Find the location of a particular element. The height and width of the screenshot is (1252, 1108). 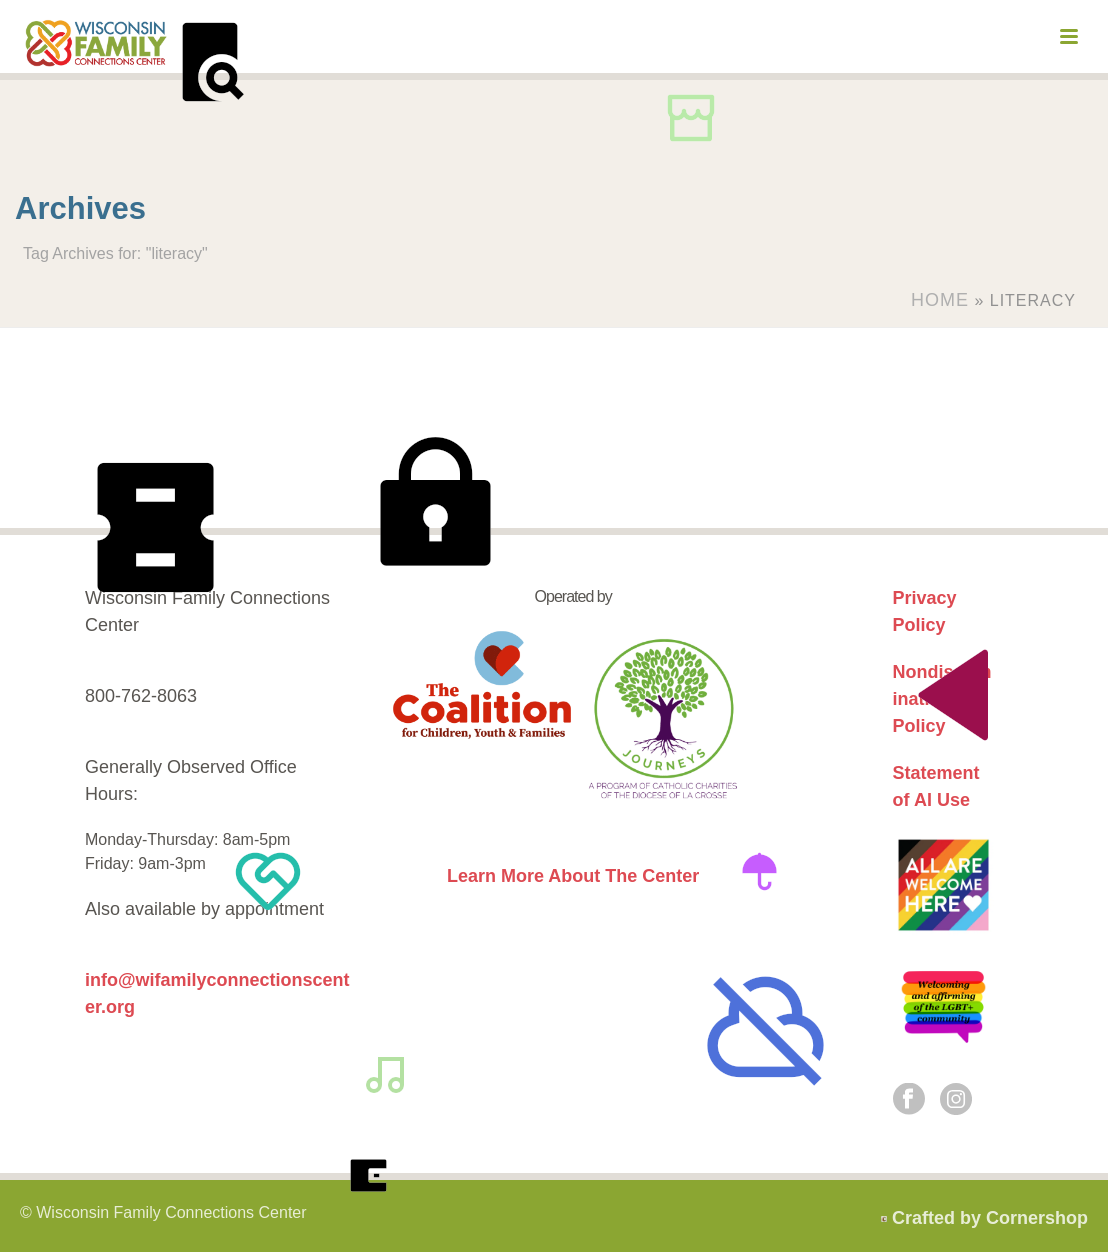

play media in reverse is located at coordinates (964, 695).